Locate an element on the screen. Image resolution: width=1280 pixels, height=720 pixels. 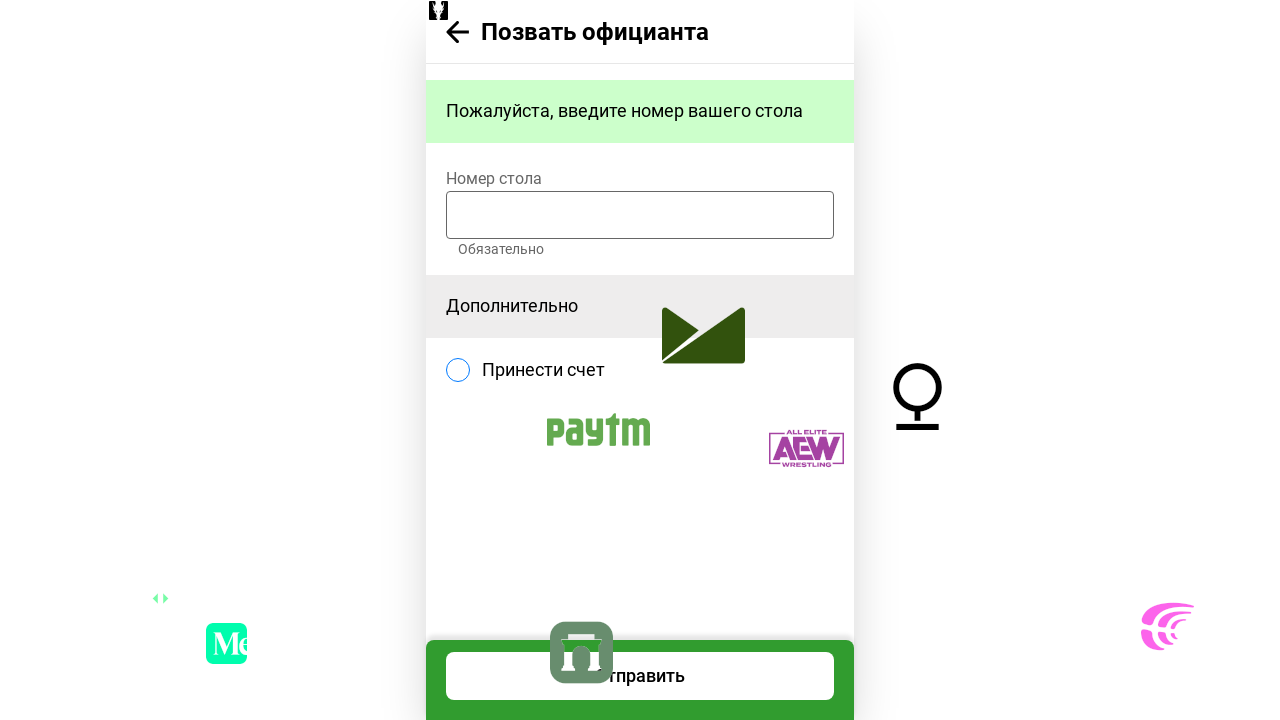
open the Medium app is located at coordinates (226, 643).